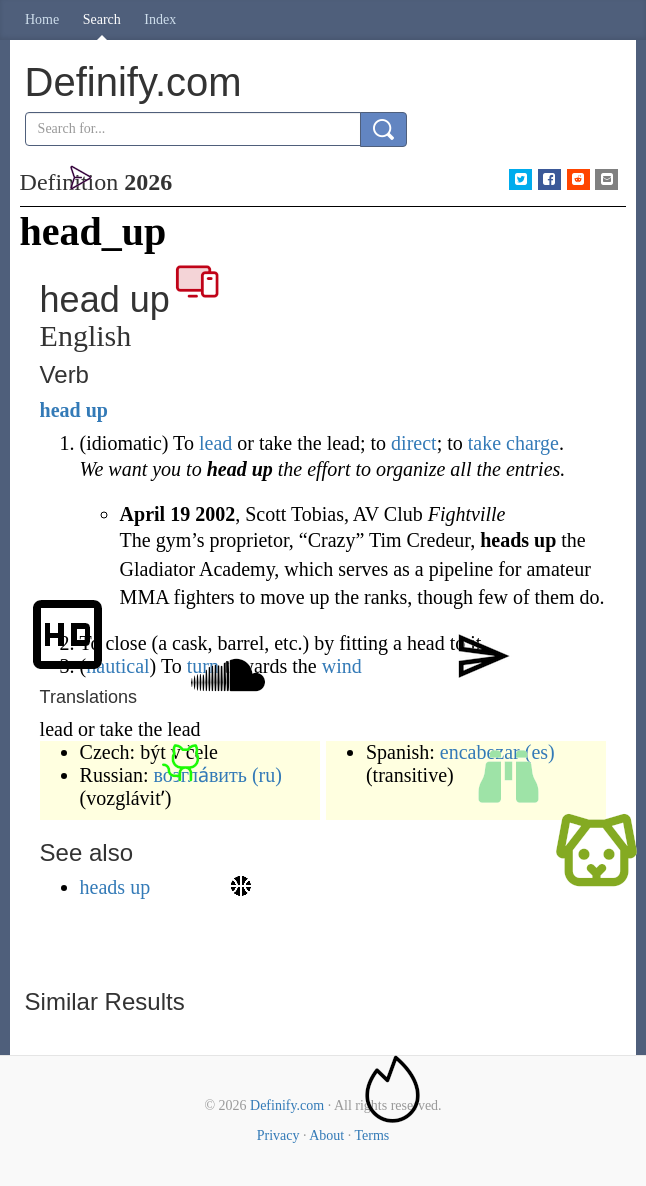 The height and width of the screenshot is (1186, 646). I want to click on indicates high definition video quality is available, so click(67, 634).